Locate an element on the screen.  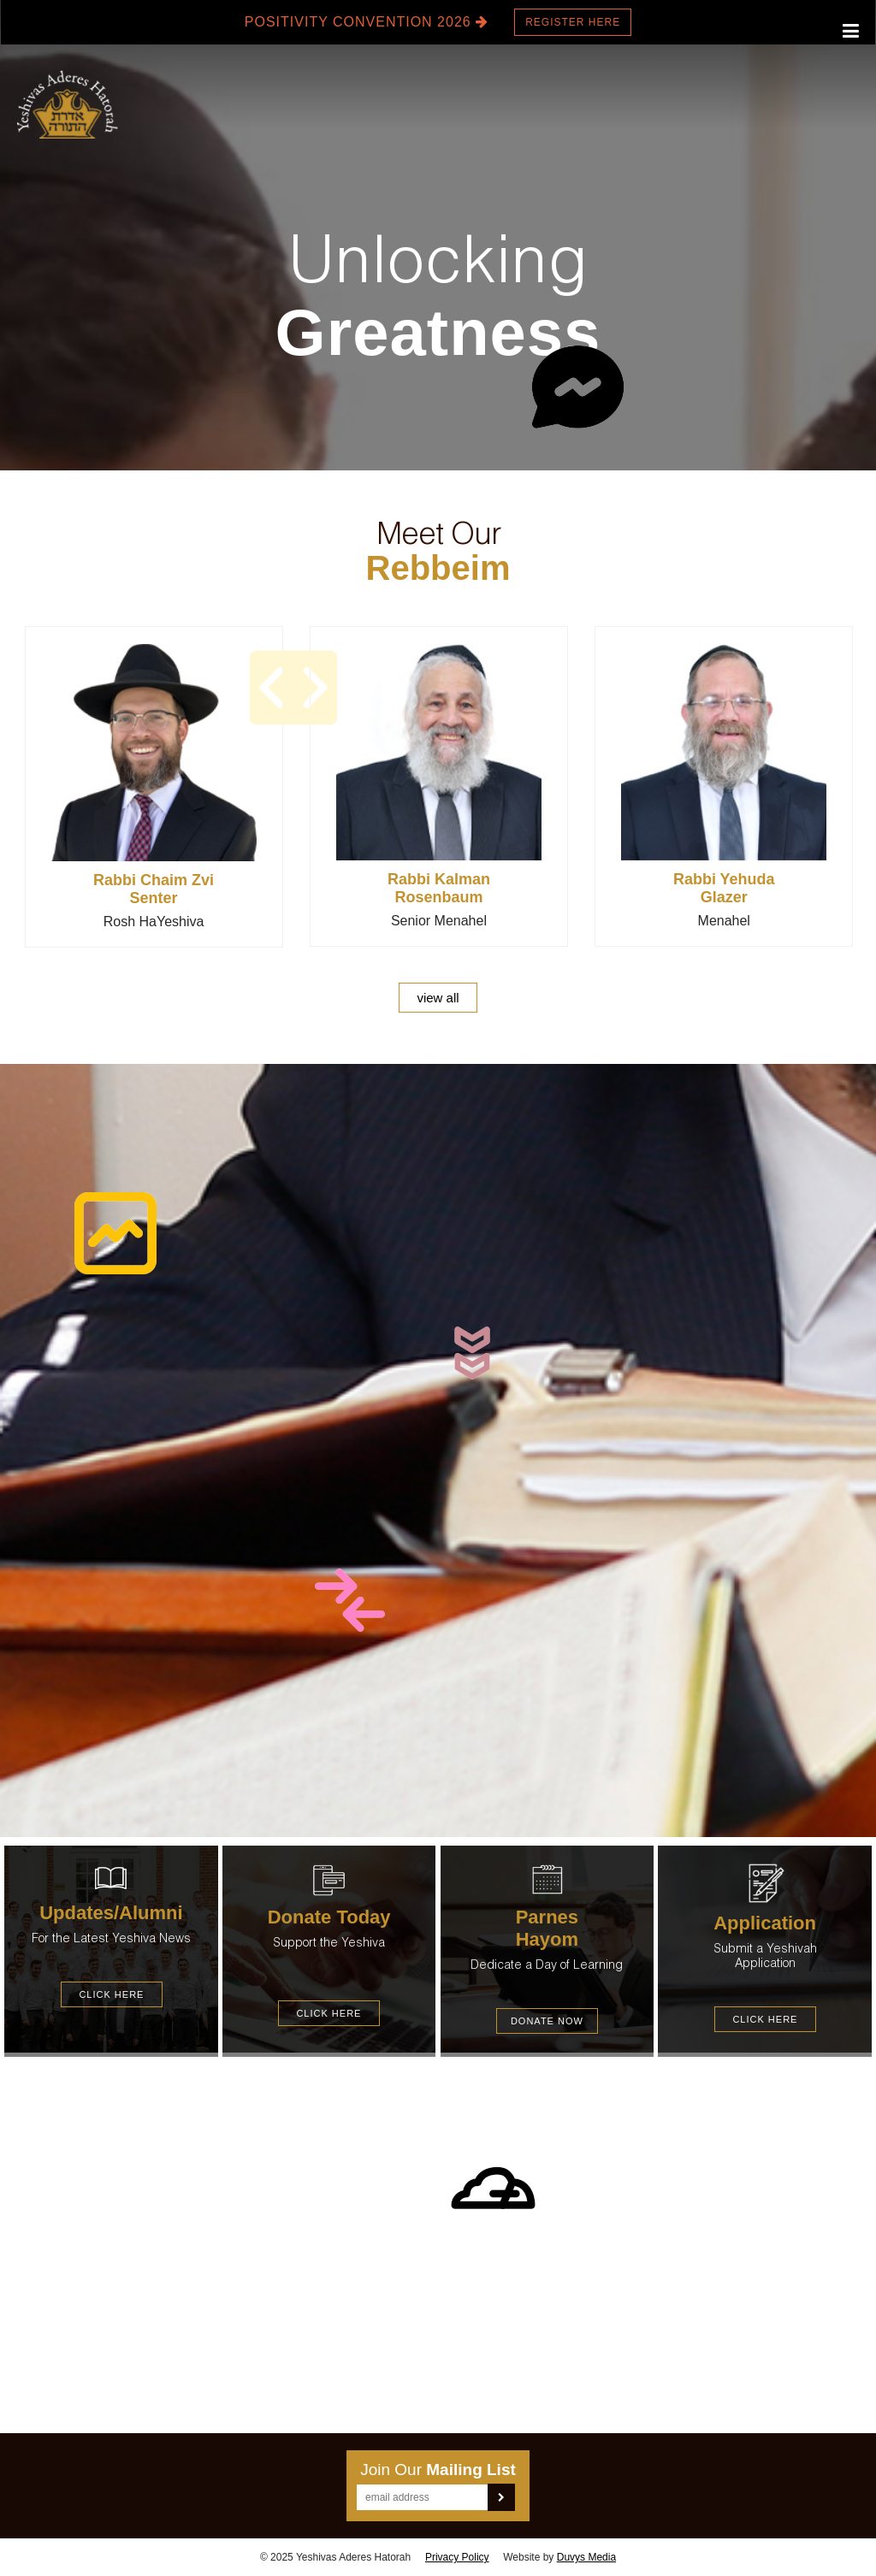
view or edit source code is located at coordinates (293, 688).